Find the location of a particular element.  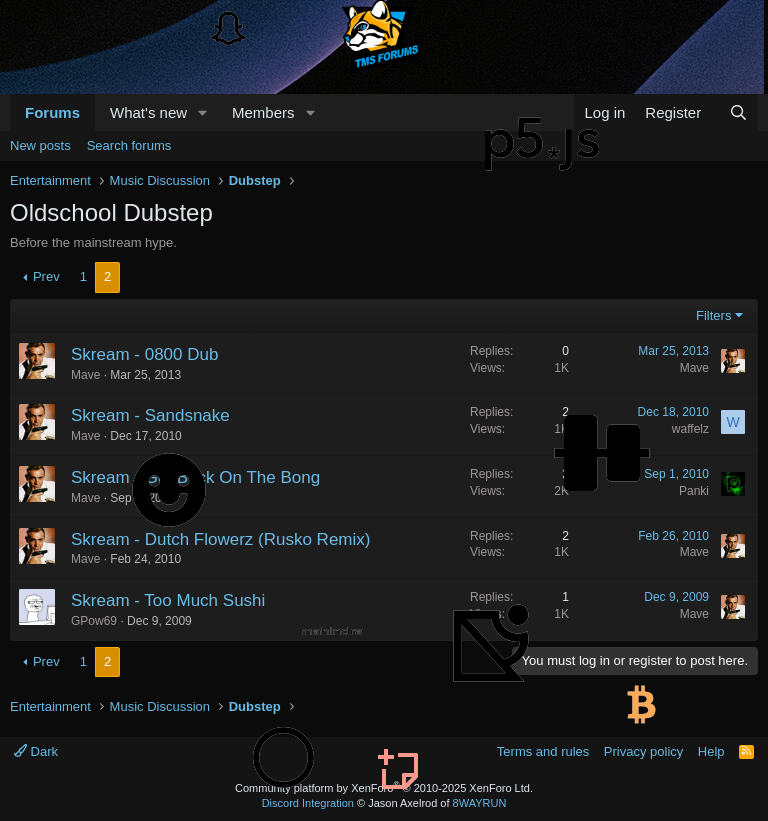

add a reaction or emoji to a message is located at coordinates (169, 490).